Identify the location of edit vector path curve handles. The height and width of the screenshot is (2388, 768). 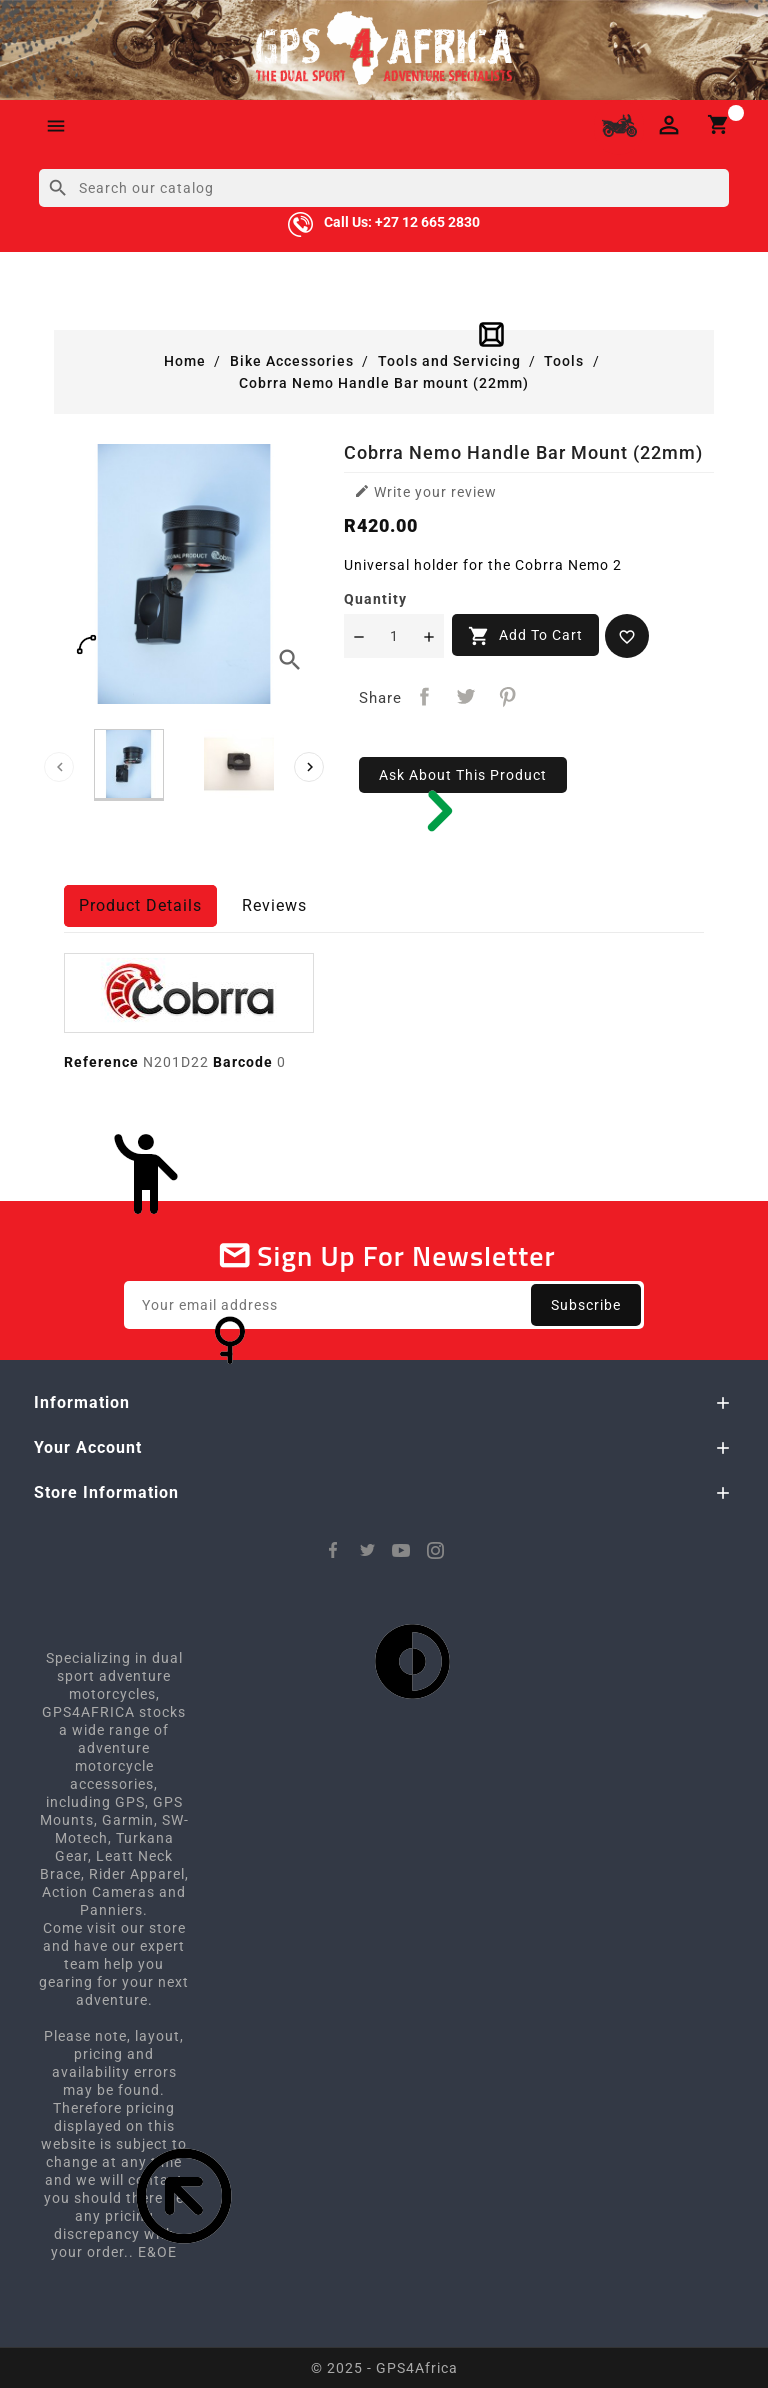
(86, 644).